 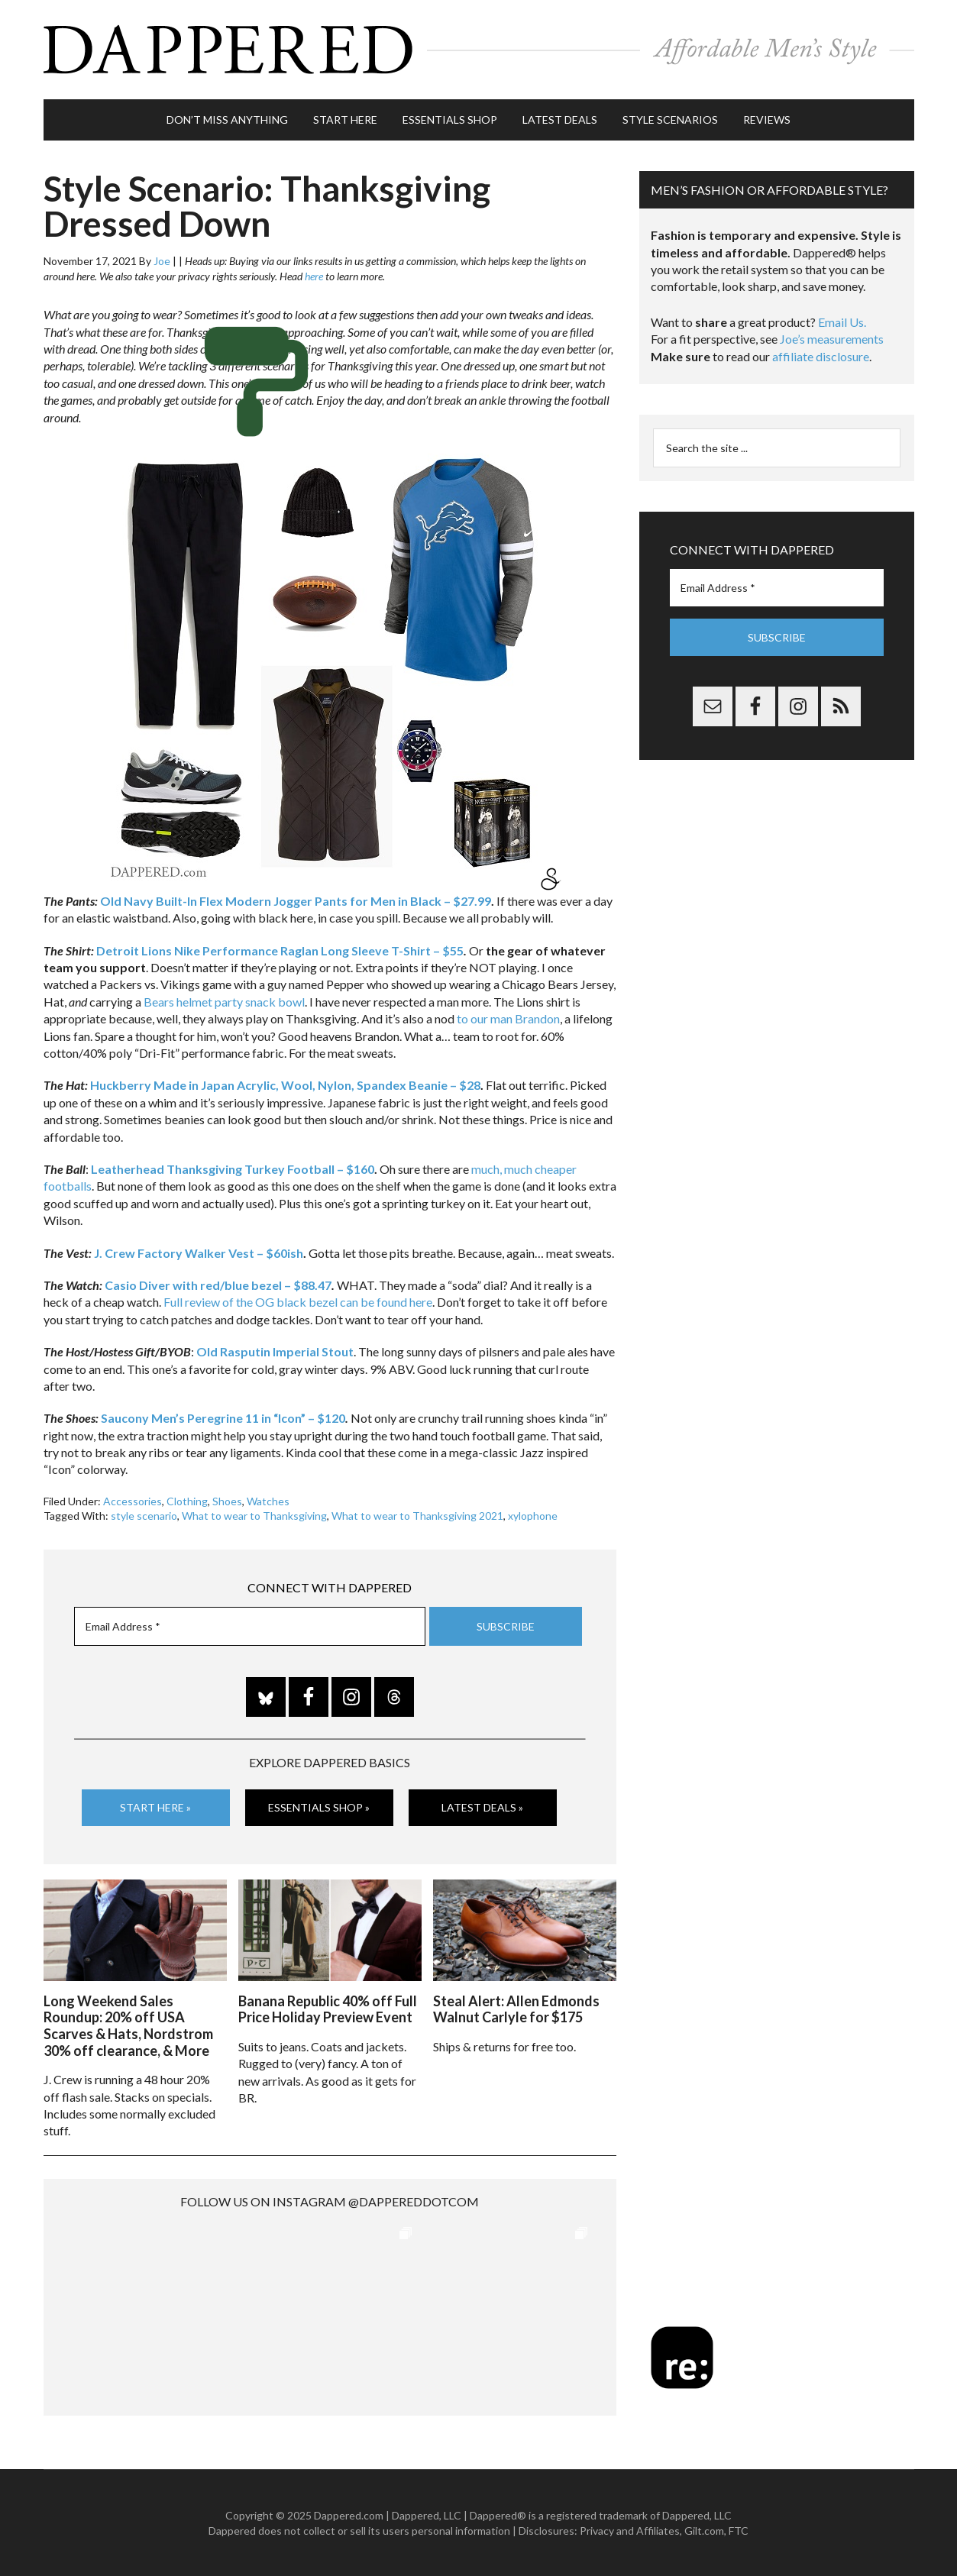 What do you see at coordinates (551, 879) in the screenshot?
I see `shoelace web components library logo` at bounding box center [551, 879].